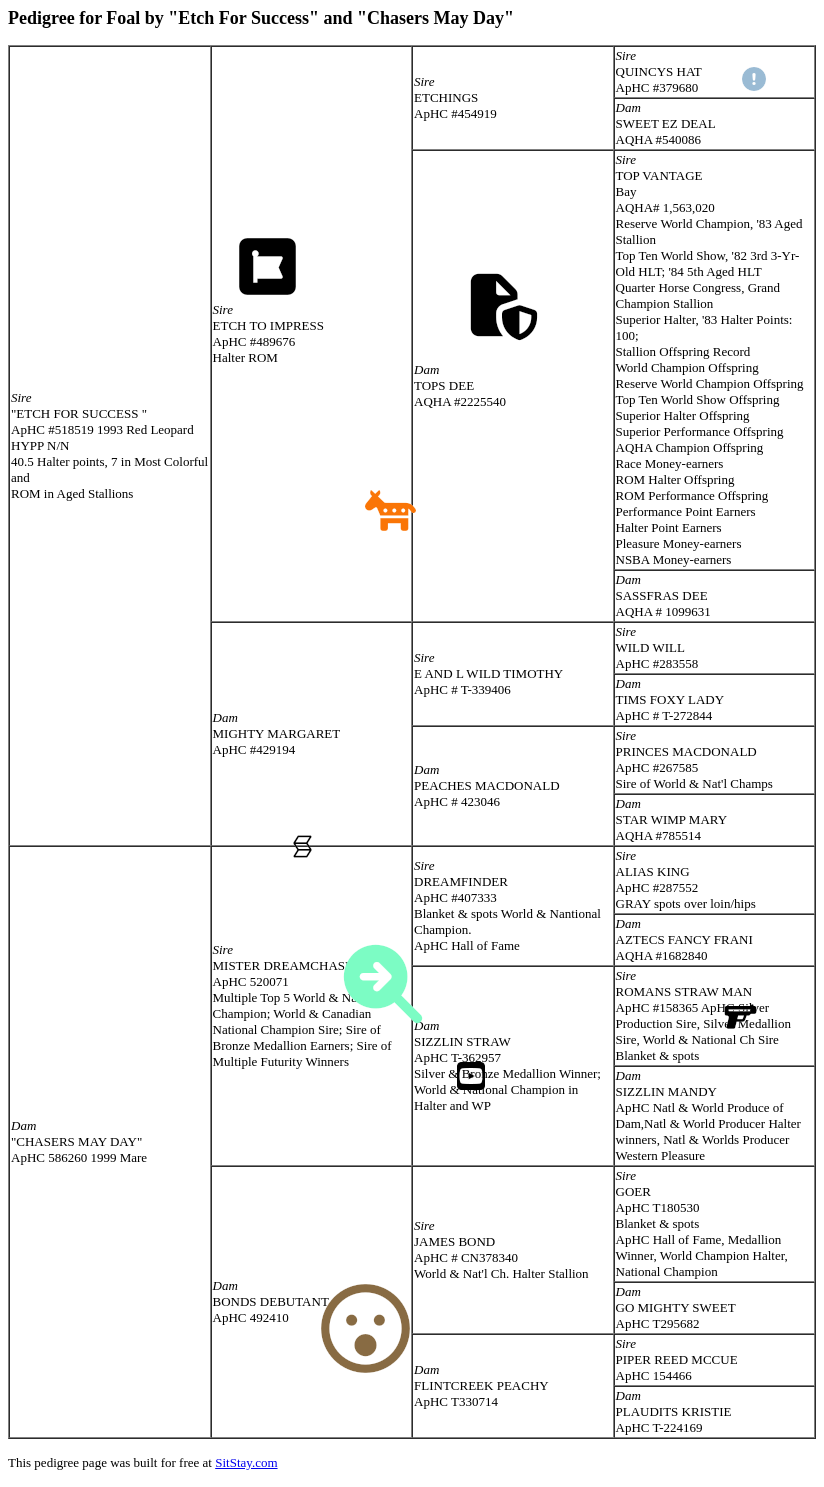 This screenshot has width=824, height=1487. What do you see at coordinates (754, 79) in the screenshot?
I see `indicates a warning or alert requiring attention` at bounding box center [754, 79].